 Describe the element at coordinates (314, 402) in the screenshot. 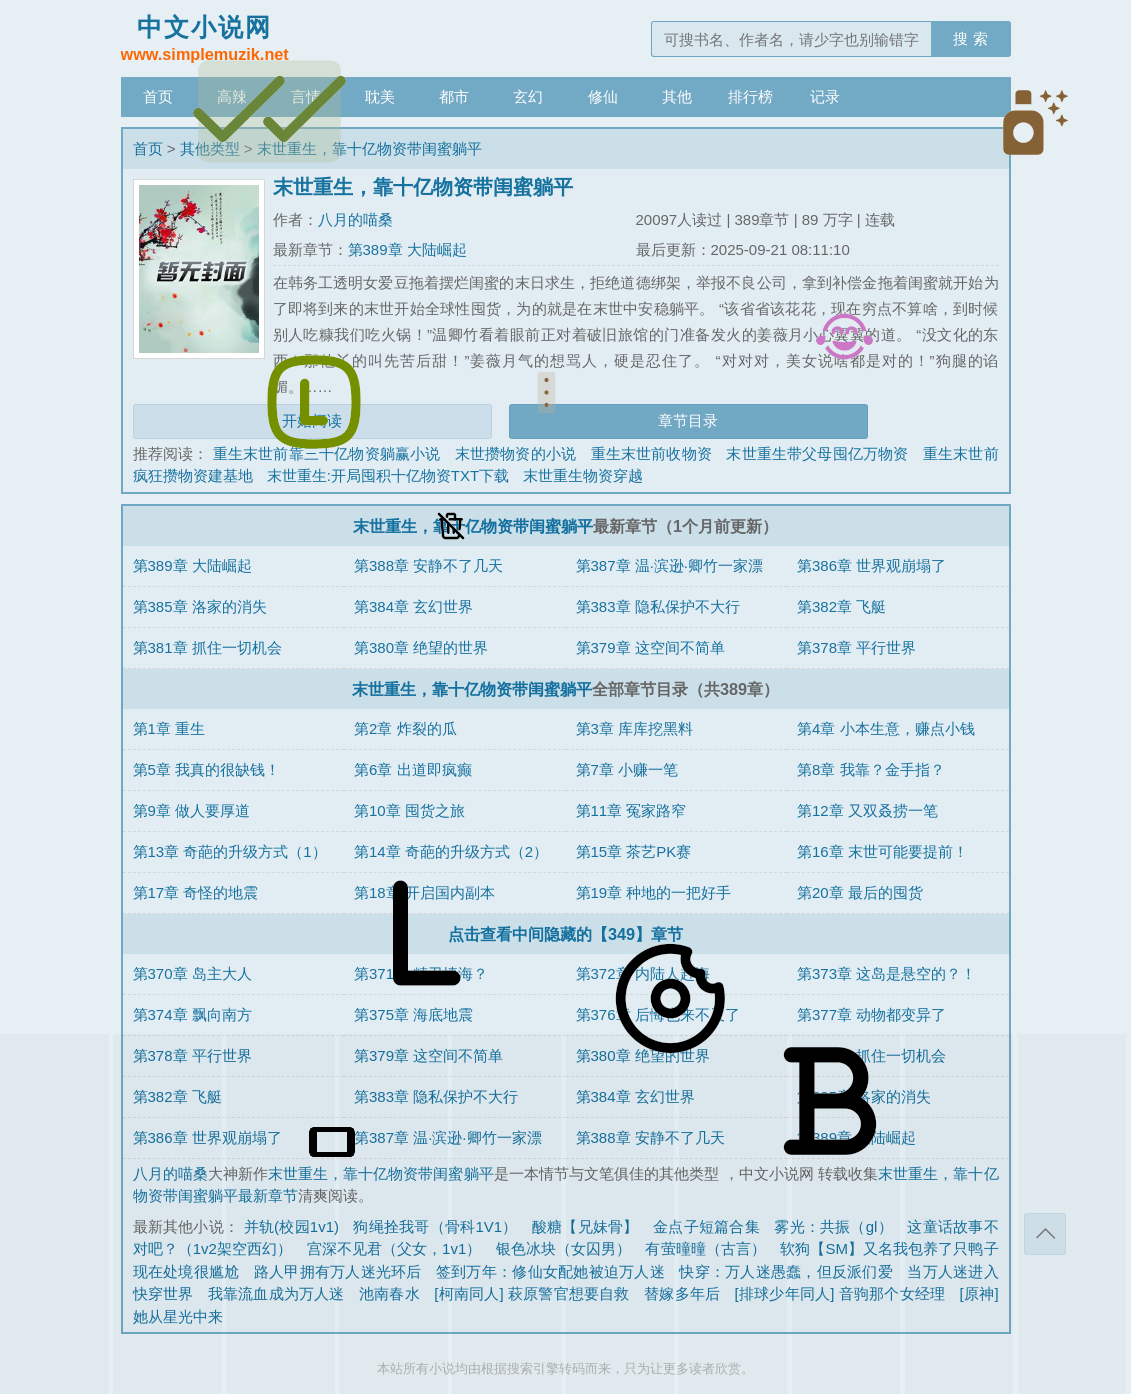

I see `indicates an item or category labeled "L"` at that location.